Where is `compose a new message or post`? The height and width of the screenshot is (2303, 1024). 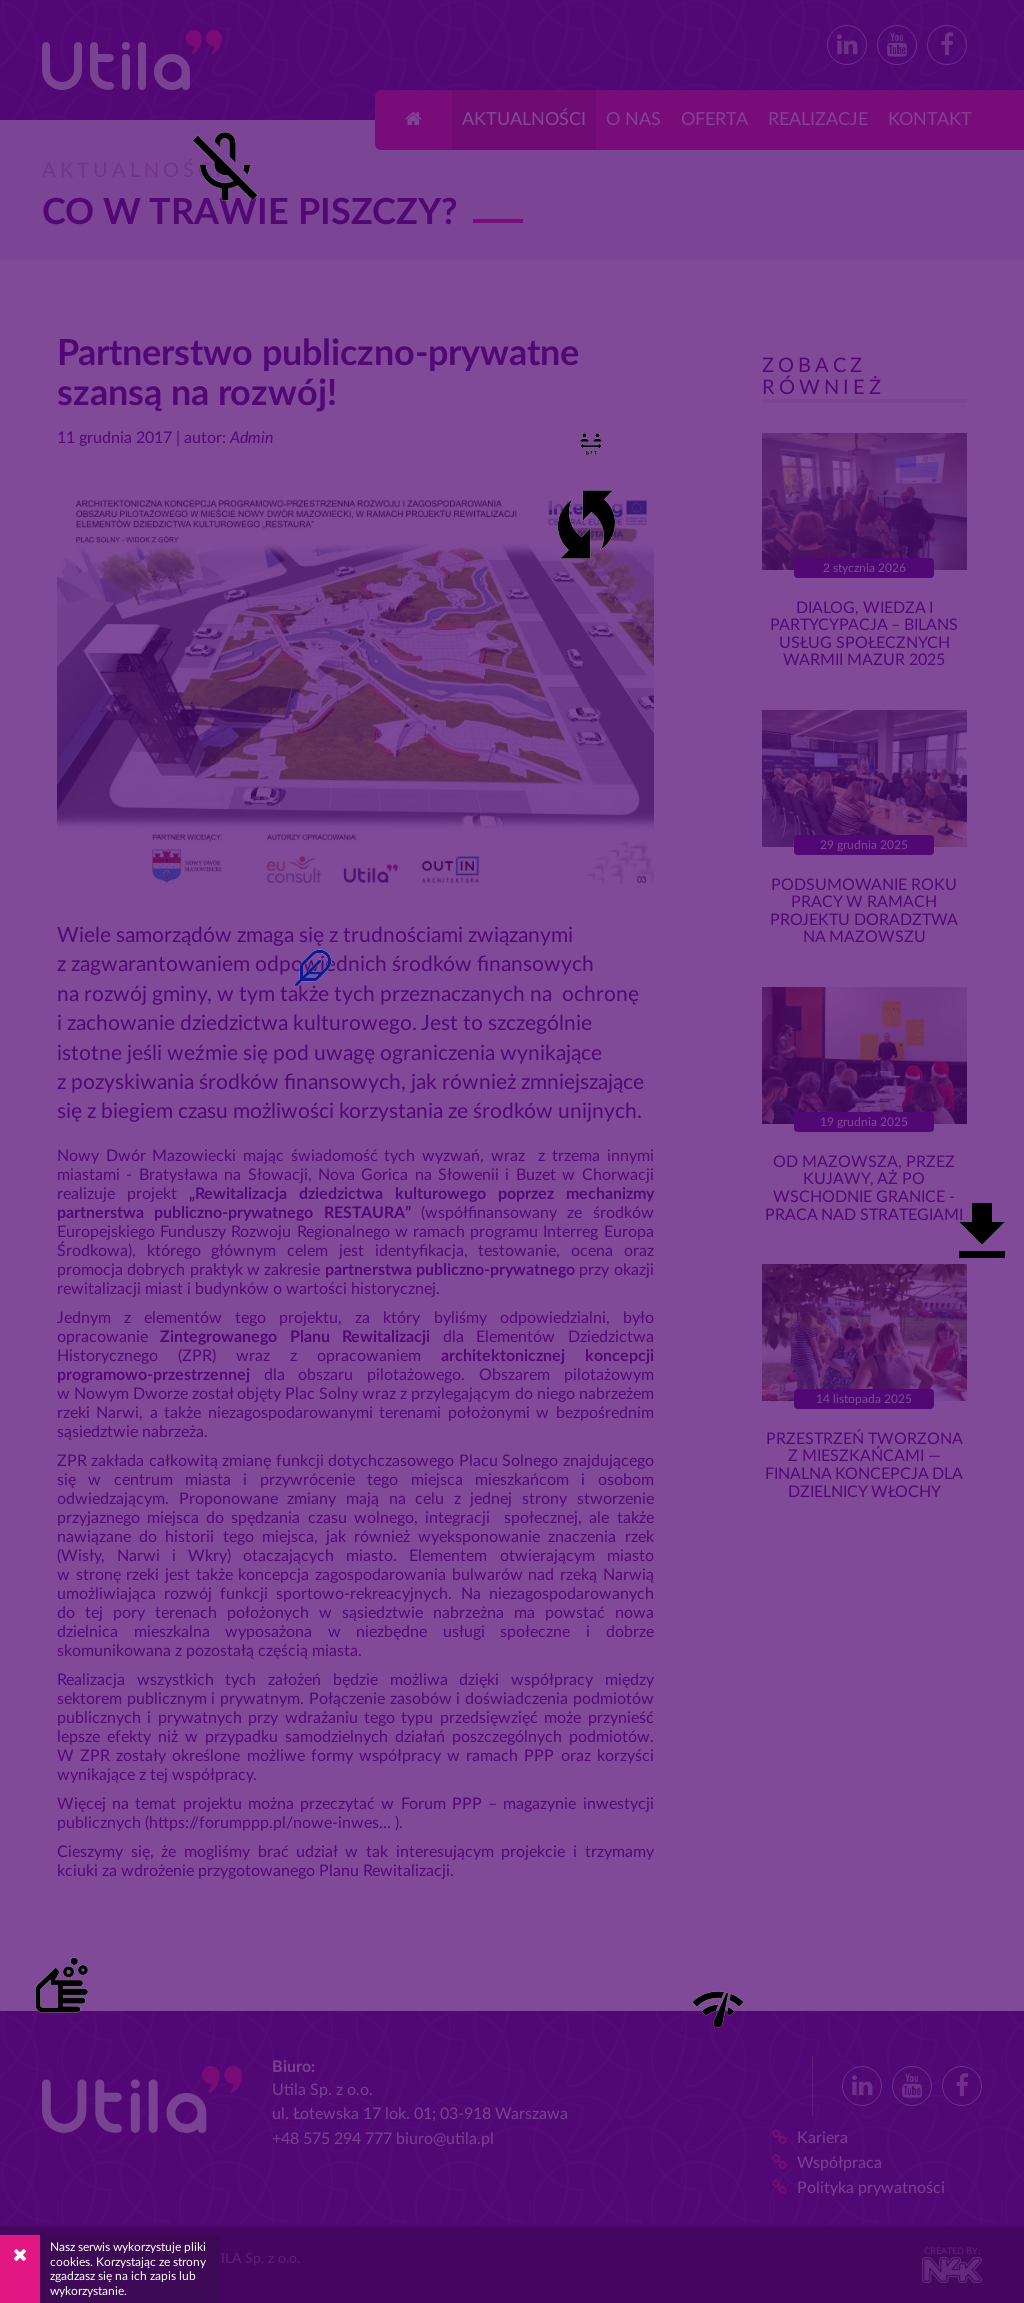 compose a new message or post is located at coordinates (313, 968).